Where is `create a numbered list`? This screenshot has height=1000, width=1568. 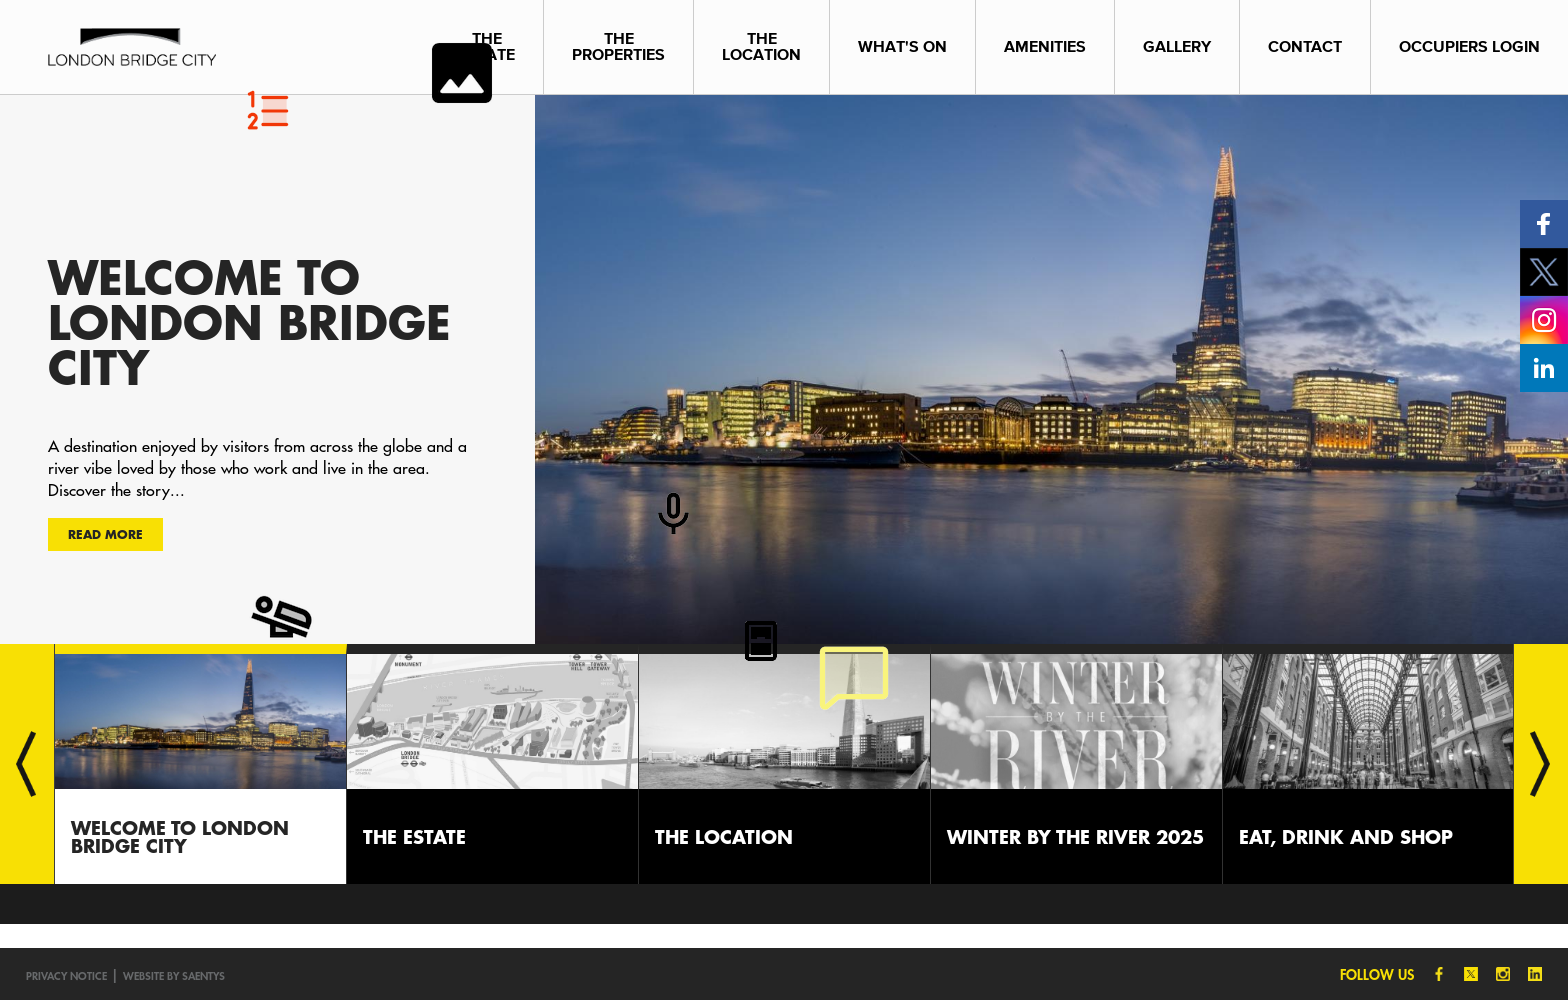 create a numbered list is located at coordinates (268, 111).